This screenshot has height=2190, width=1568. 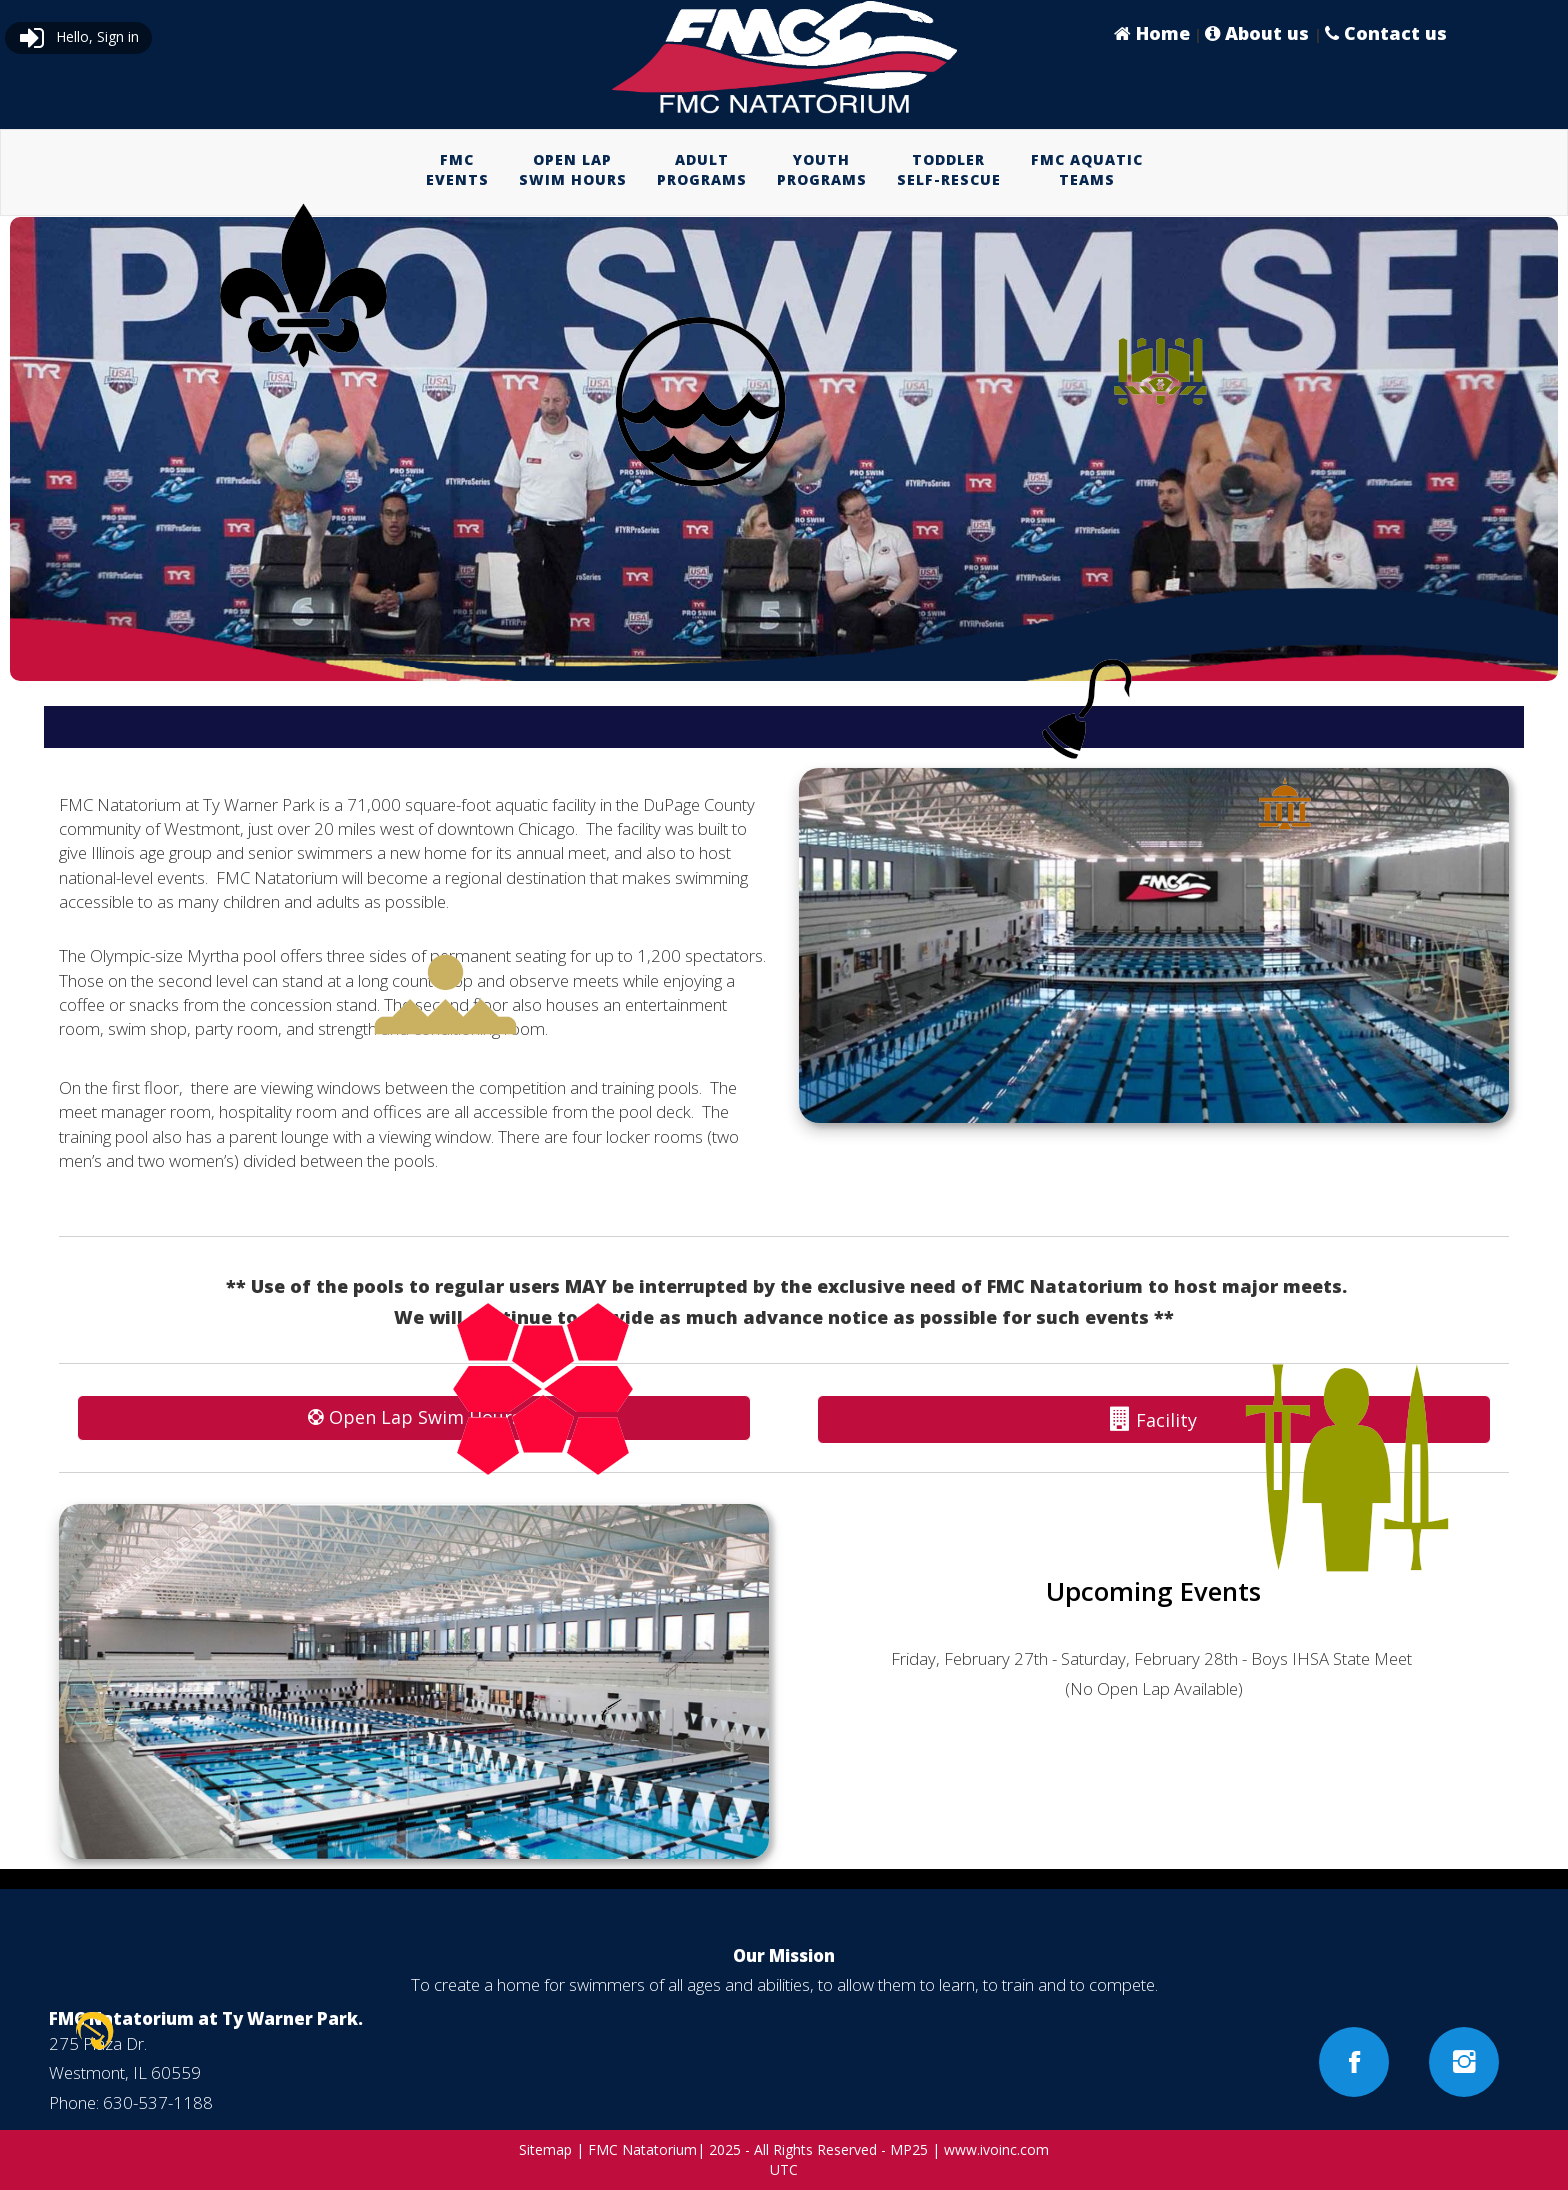 What do you see at coordinates (543, 1389) in the screenshot?
I see `decorative geometric pattern element` at bounding box center [543, 1389].